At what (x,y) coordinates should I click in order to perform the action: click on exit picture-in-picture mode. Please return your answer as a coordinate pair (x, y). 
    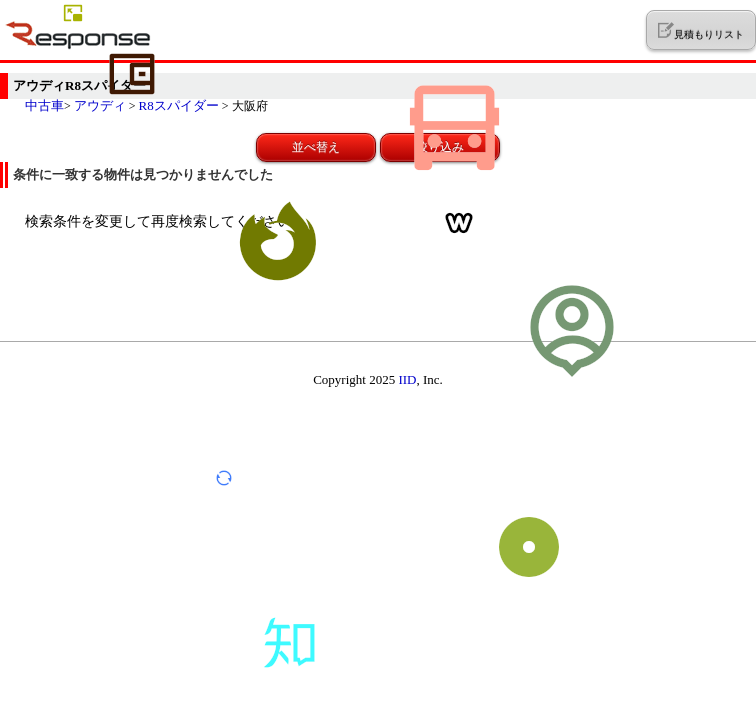
    Looking at the image, I should click on (73, 13).